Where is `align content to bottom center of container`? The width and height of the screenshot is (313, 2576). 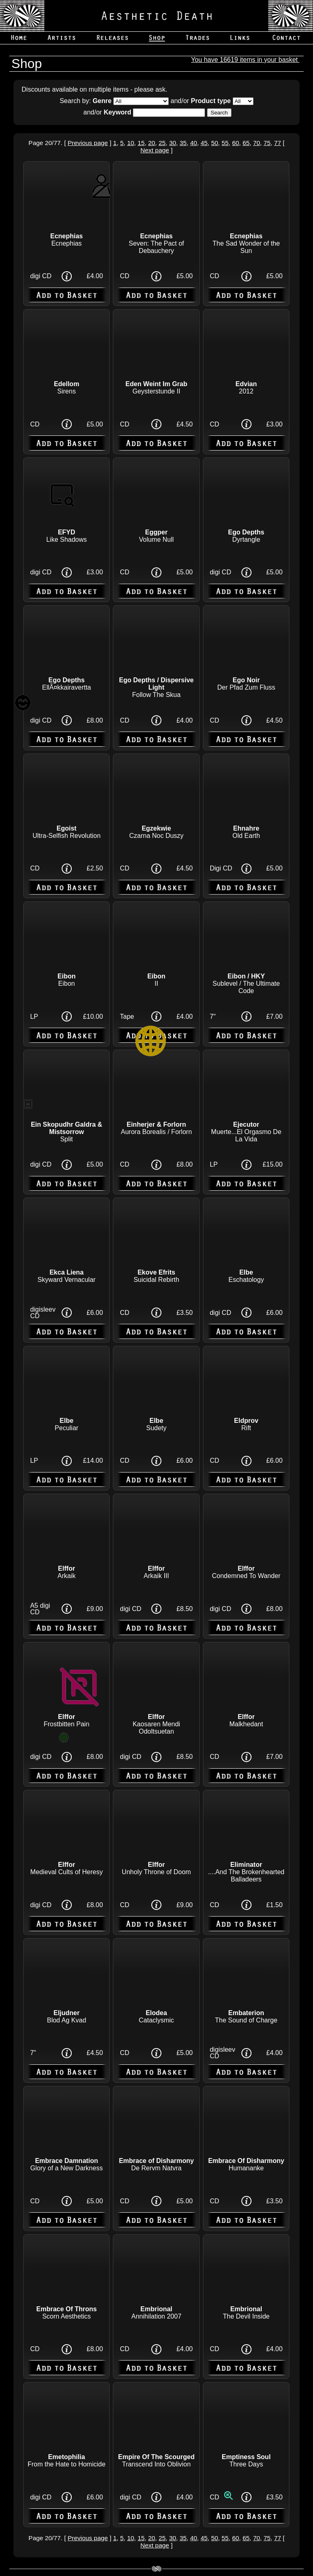
align content to bottom center of container is located at coordinates (28, 1104).